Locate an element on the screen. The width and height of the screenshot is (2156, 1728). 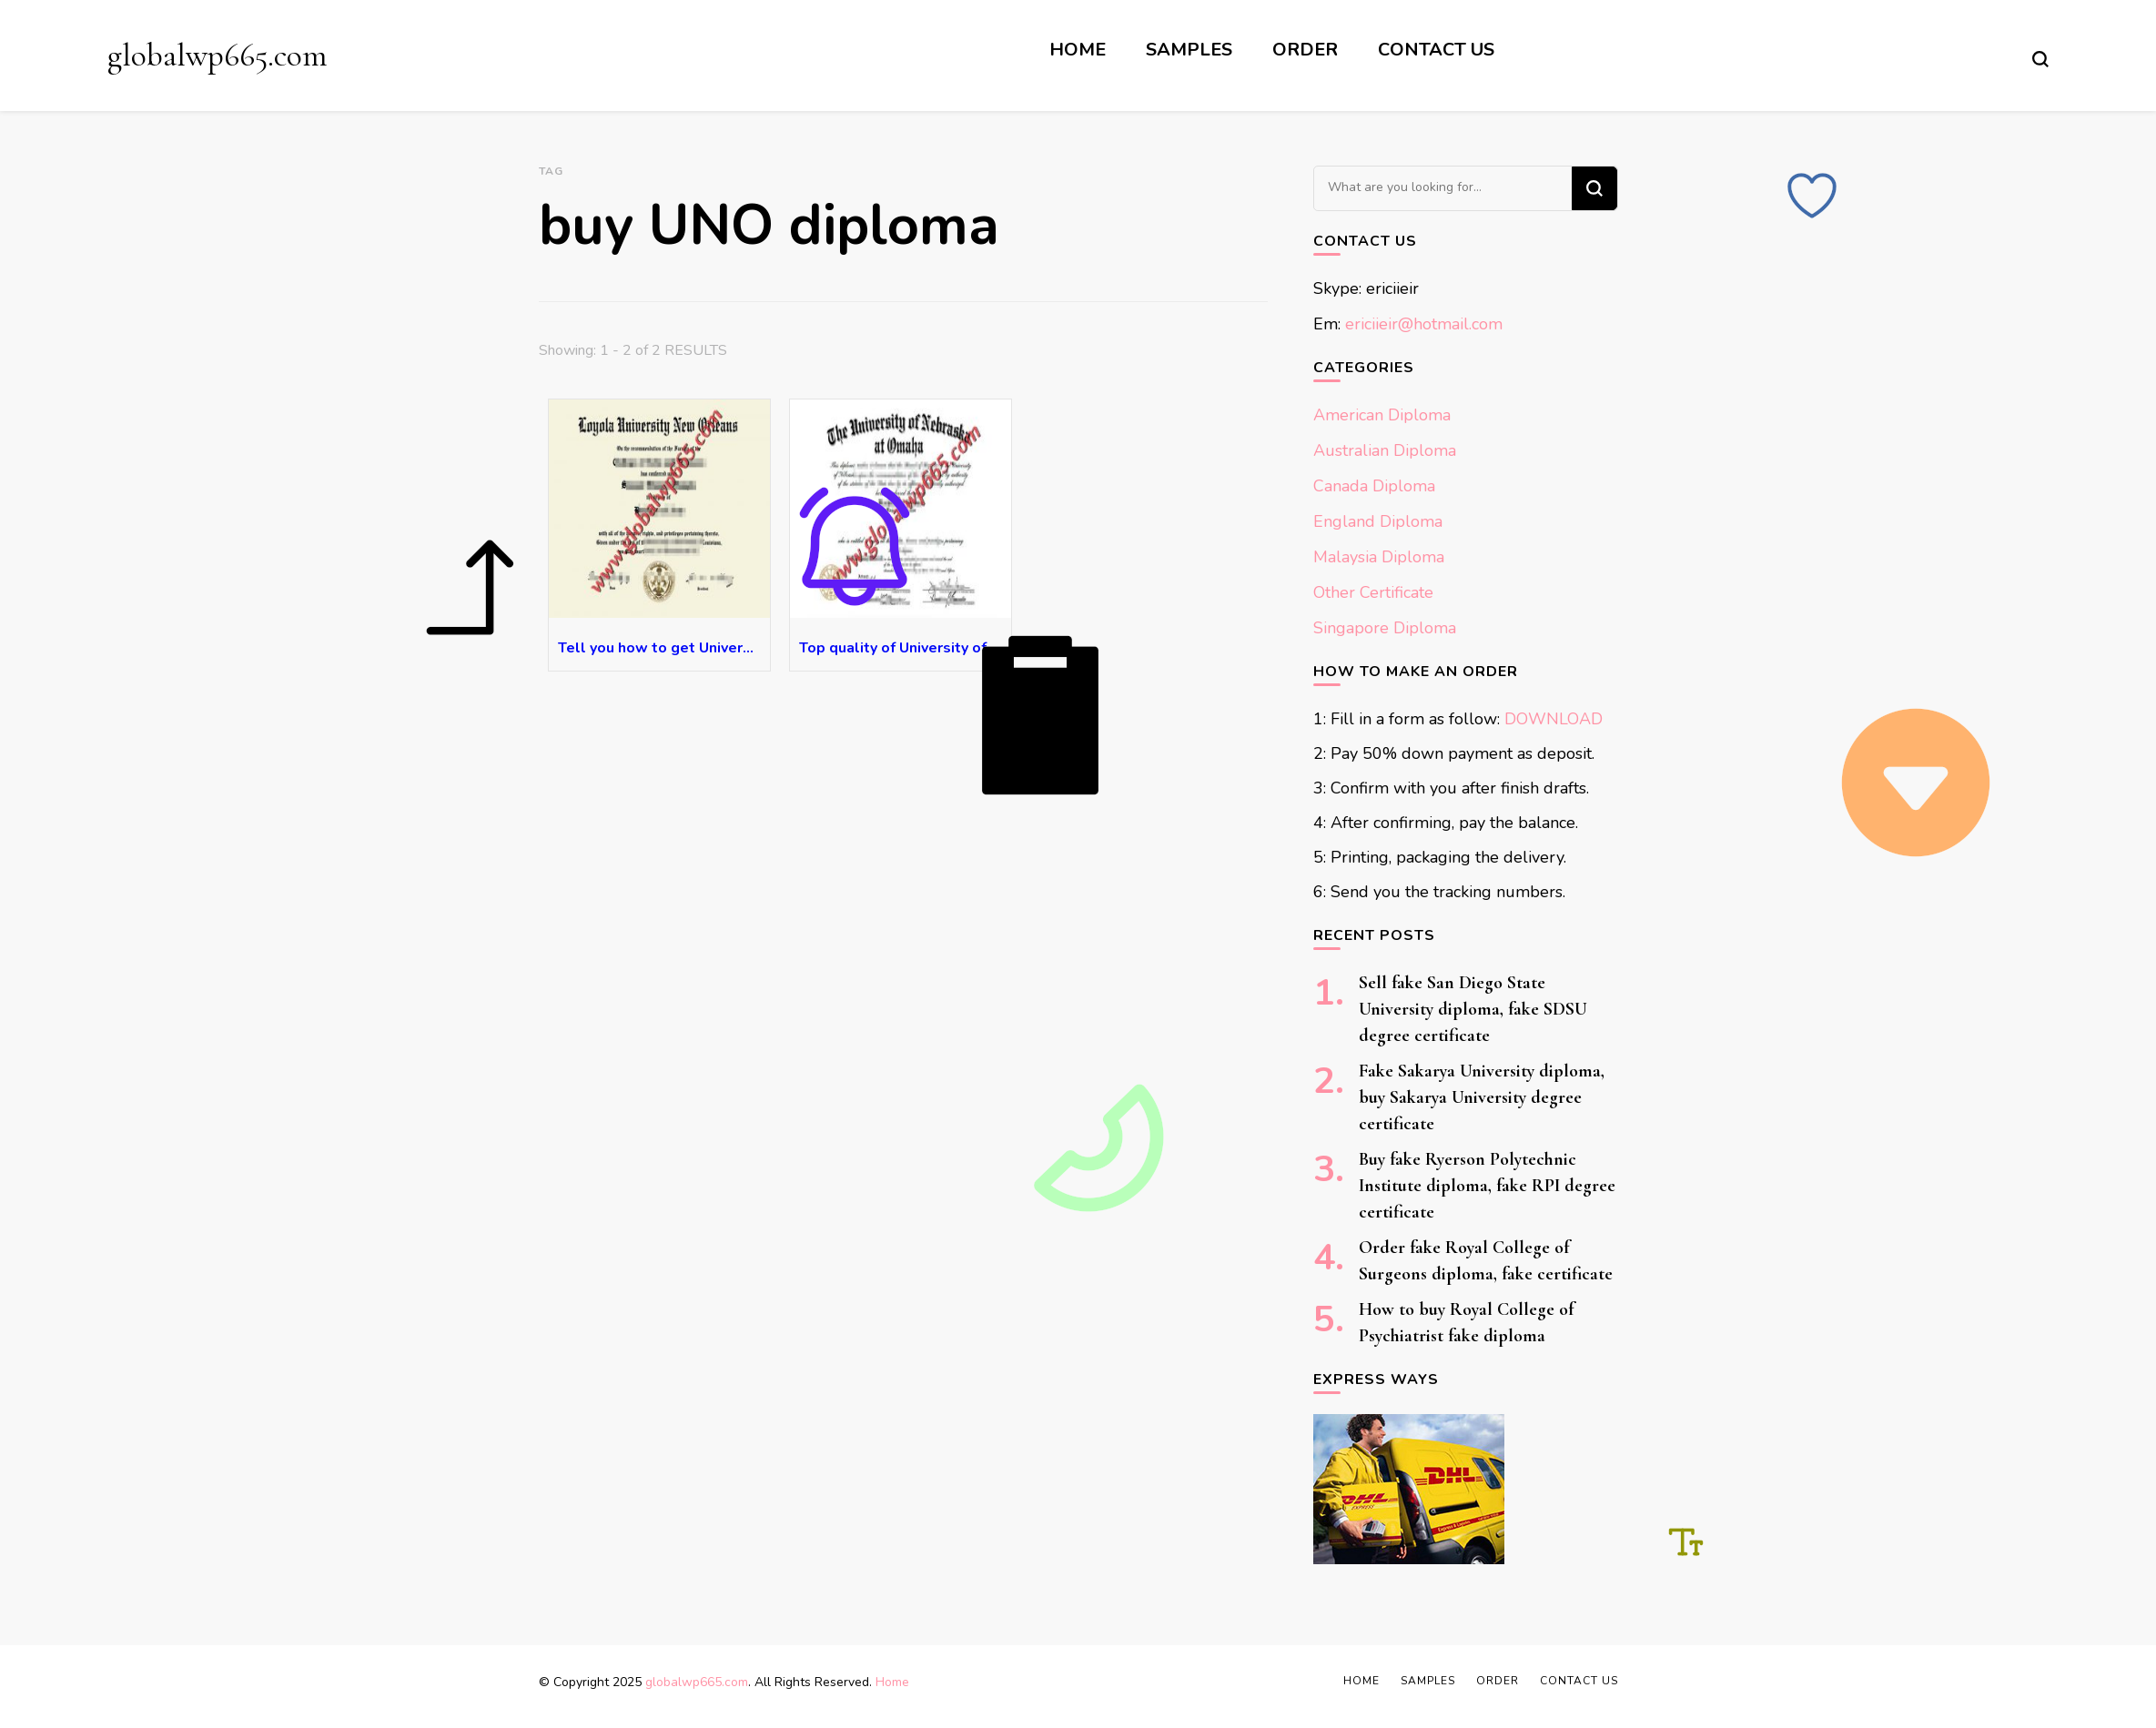
copy to clipboard is located at coordinates (1040, 715).